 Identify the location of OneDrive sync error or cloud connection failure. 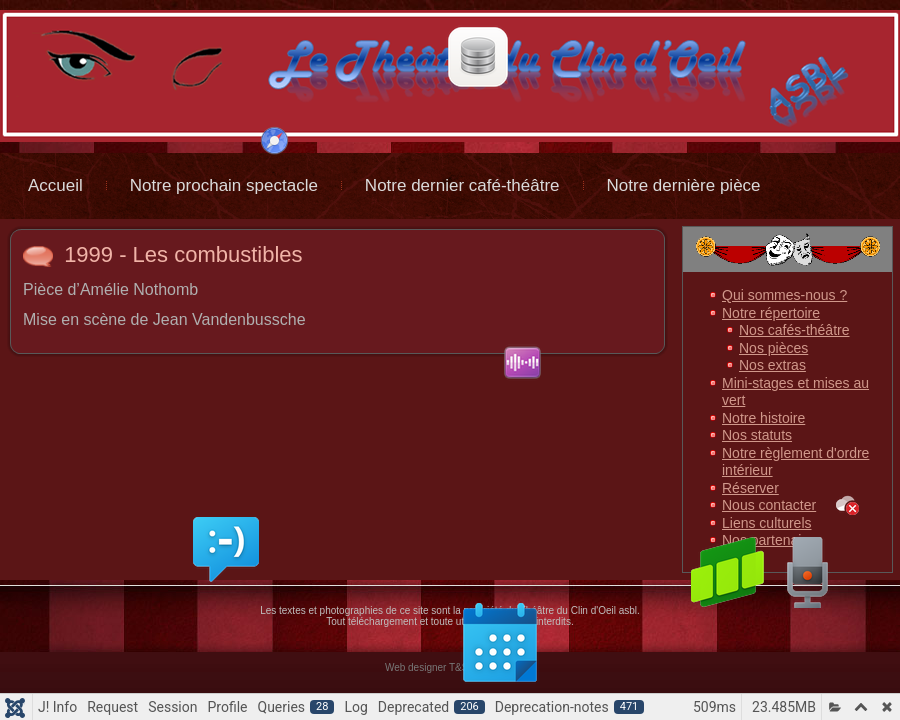
(847, 503).